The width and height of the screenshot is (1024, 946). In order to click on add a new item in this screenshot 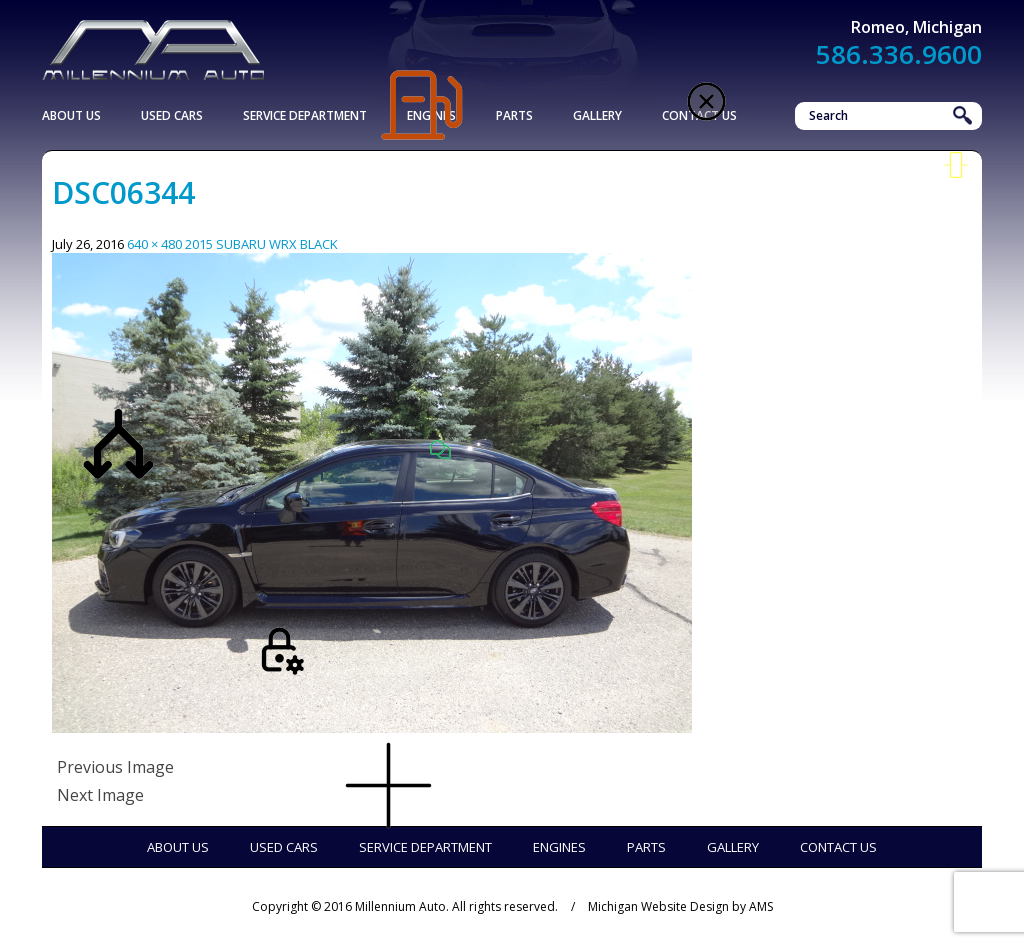, I will do `click(388, 785)`.